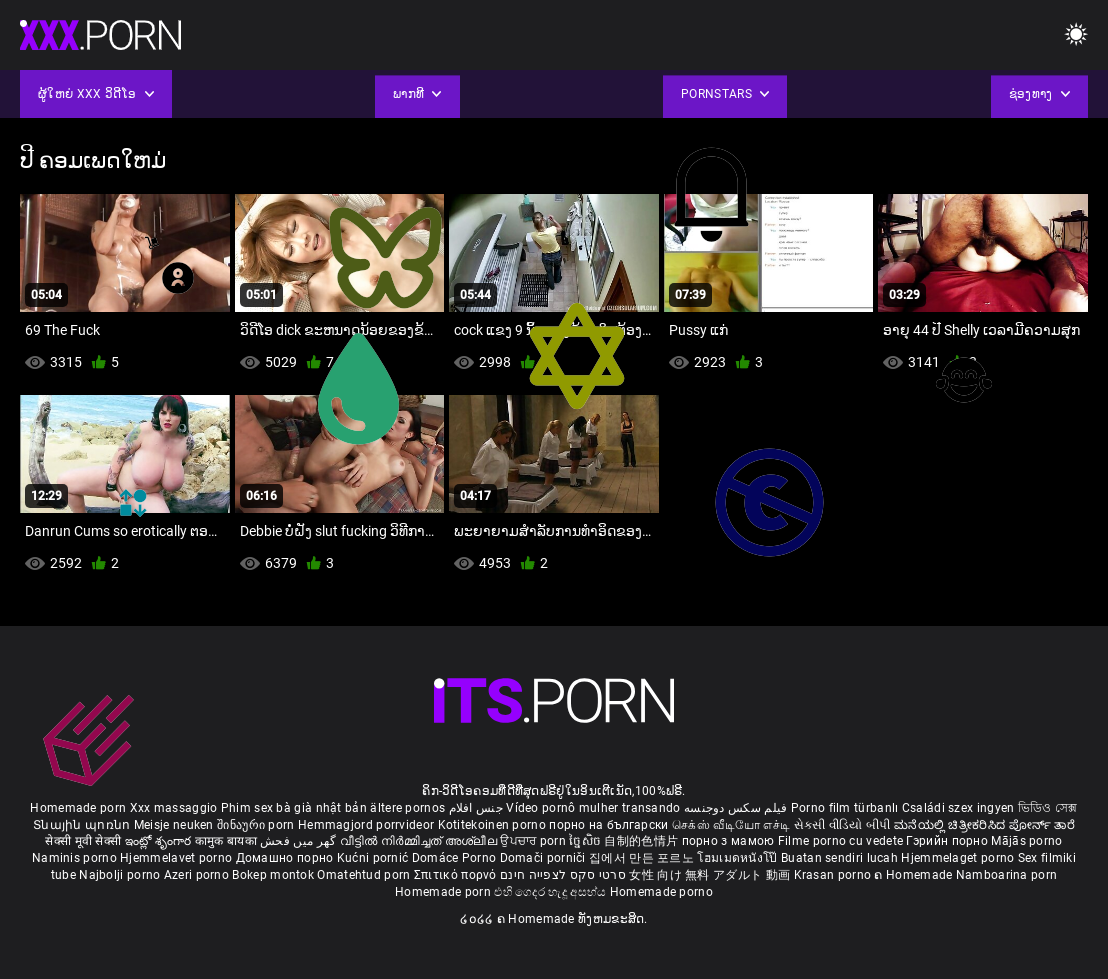  What do you see at coordinates (152, 243) in the screenshot?
I see `access shipping or delivery options` at bounding box center [152, 243].